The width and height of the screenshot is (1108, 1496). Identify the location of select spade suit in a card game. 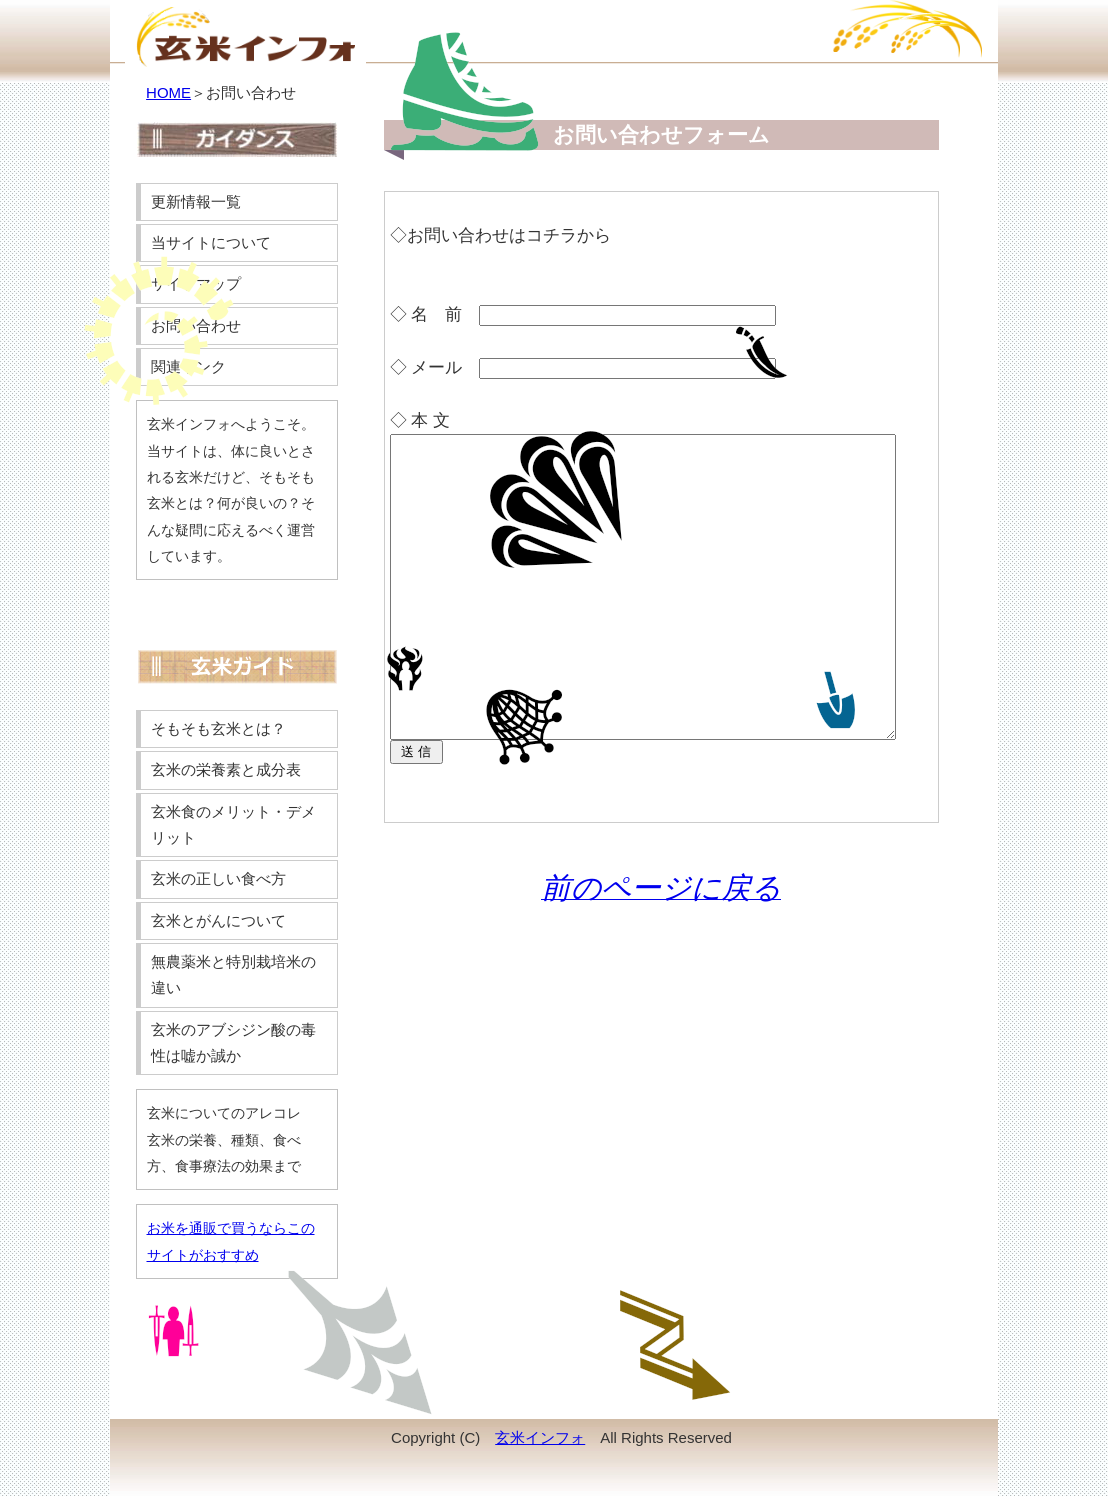
(834, 700).